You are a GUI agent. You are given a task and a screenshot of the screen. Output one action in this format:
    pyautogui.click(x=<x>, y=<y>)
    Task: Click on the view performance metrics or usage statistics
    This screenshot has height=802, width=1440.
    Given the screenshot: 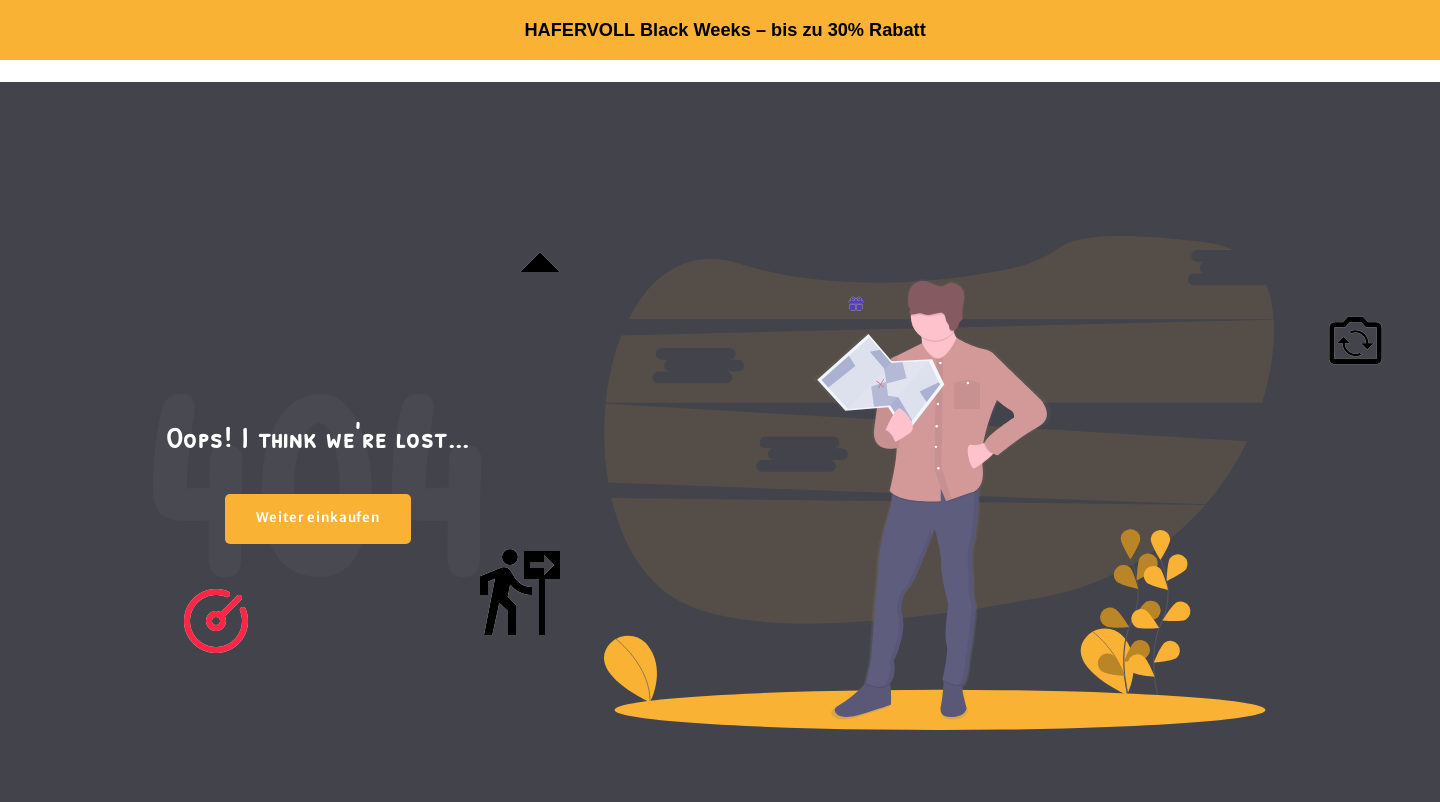 What is the action you would take?
    pyautogui.click(x=216, y=621)
    